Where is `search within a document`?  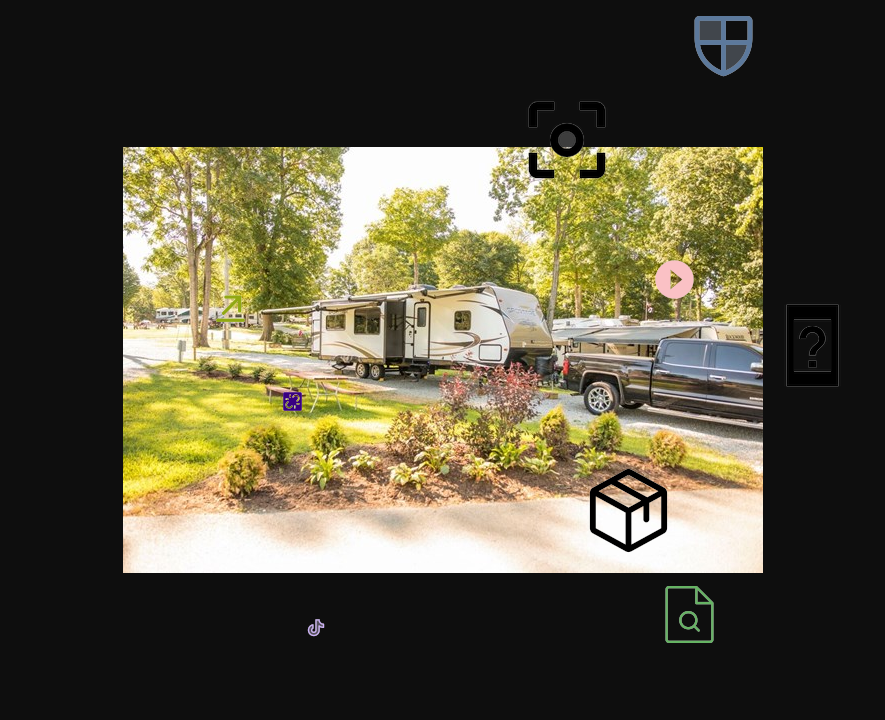 search within a document is located at coordinates (689, 614).